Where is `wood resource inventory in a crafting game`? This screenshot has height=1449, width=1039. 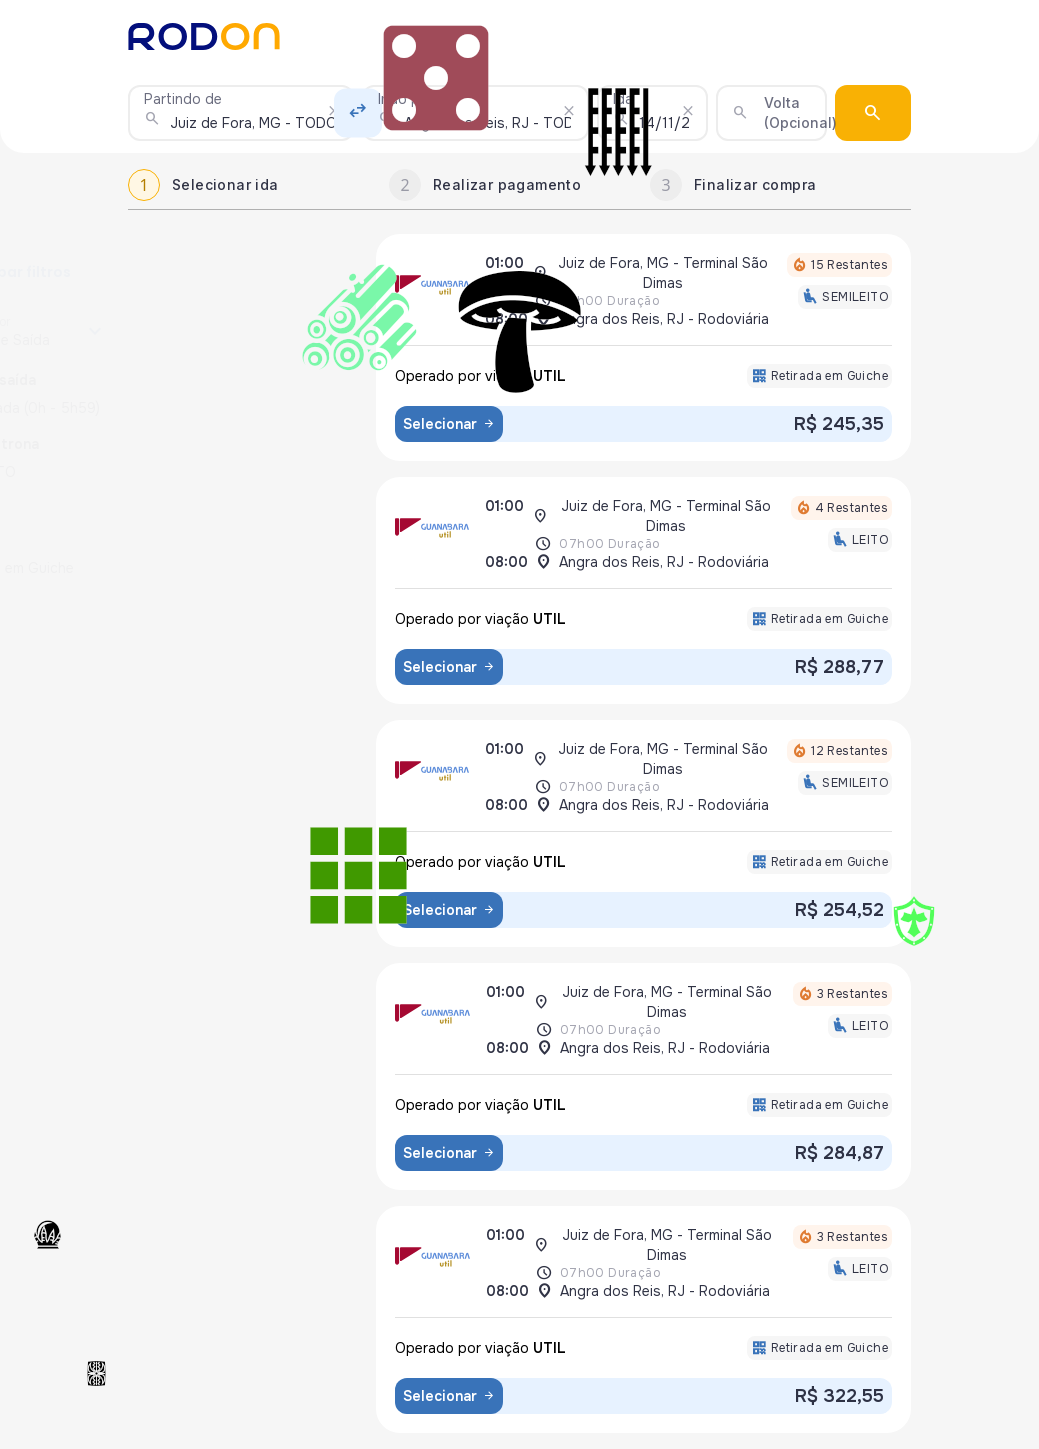 wood resource inventory in a crafting game is located at coordinates (359, 315).